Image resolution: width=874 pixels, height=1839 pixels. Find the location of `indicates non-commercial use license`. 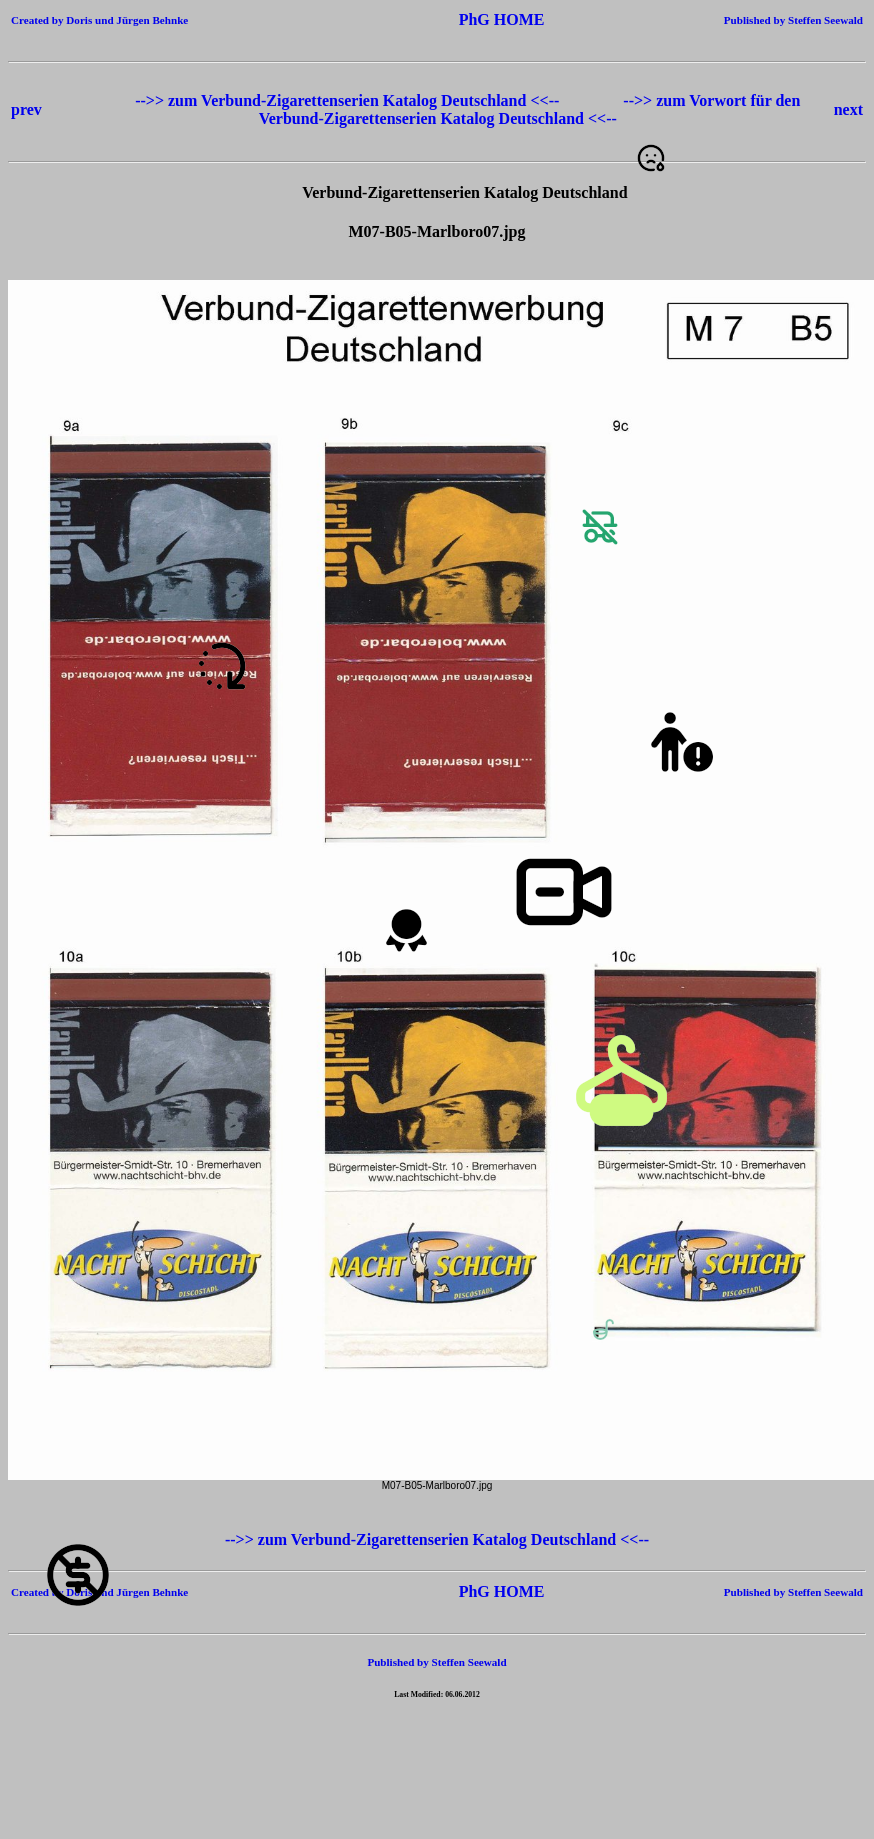

indicates non-commercial use license is located at coordinates (78, 1575).